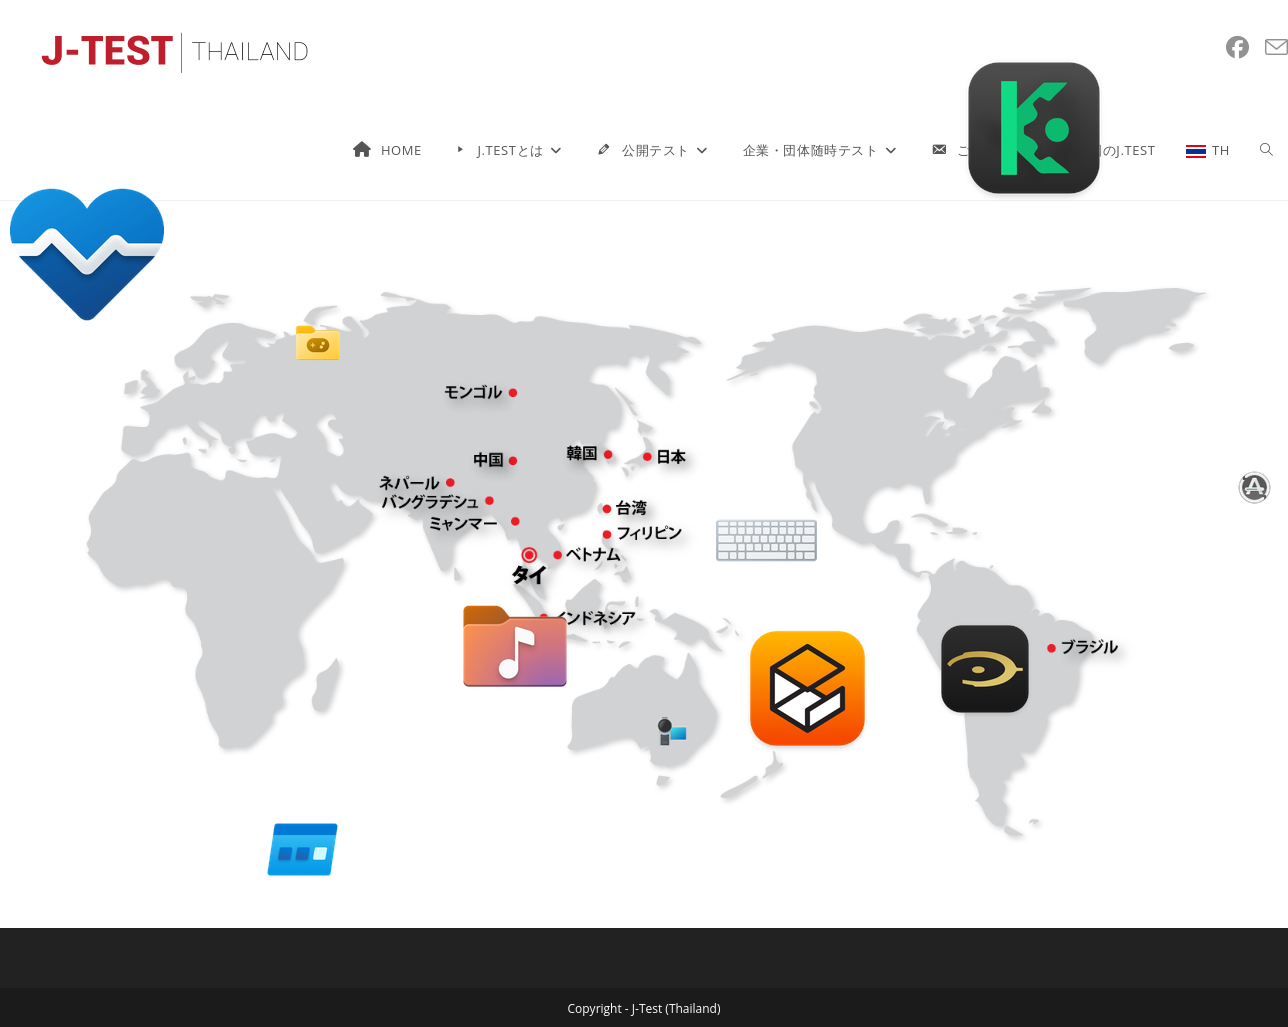 Image resolution: width=1288 pixels, height=1027 pixels. Describe the element at coordinates (87, 253) in the screenshot. I see `open the health app` at that location.